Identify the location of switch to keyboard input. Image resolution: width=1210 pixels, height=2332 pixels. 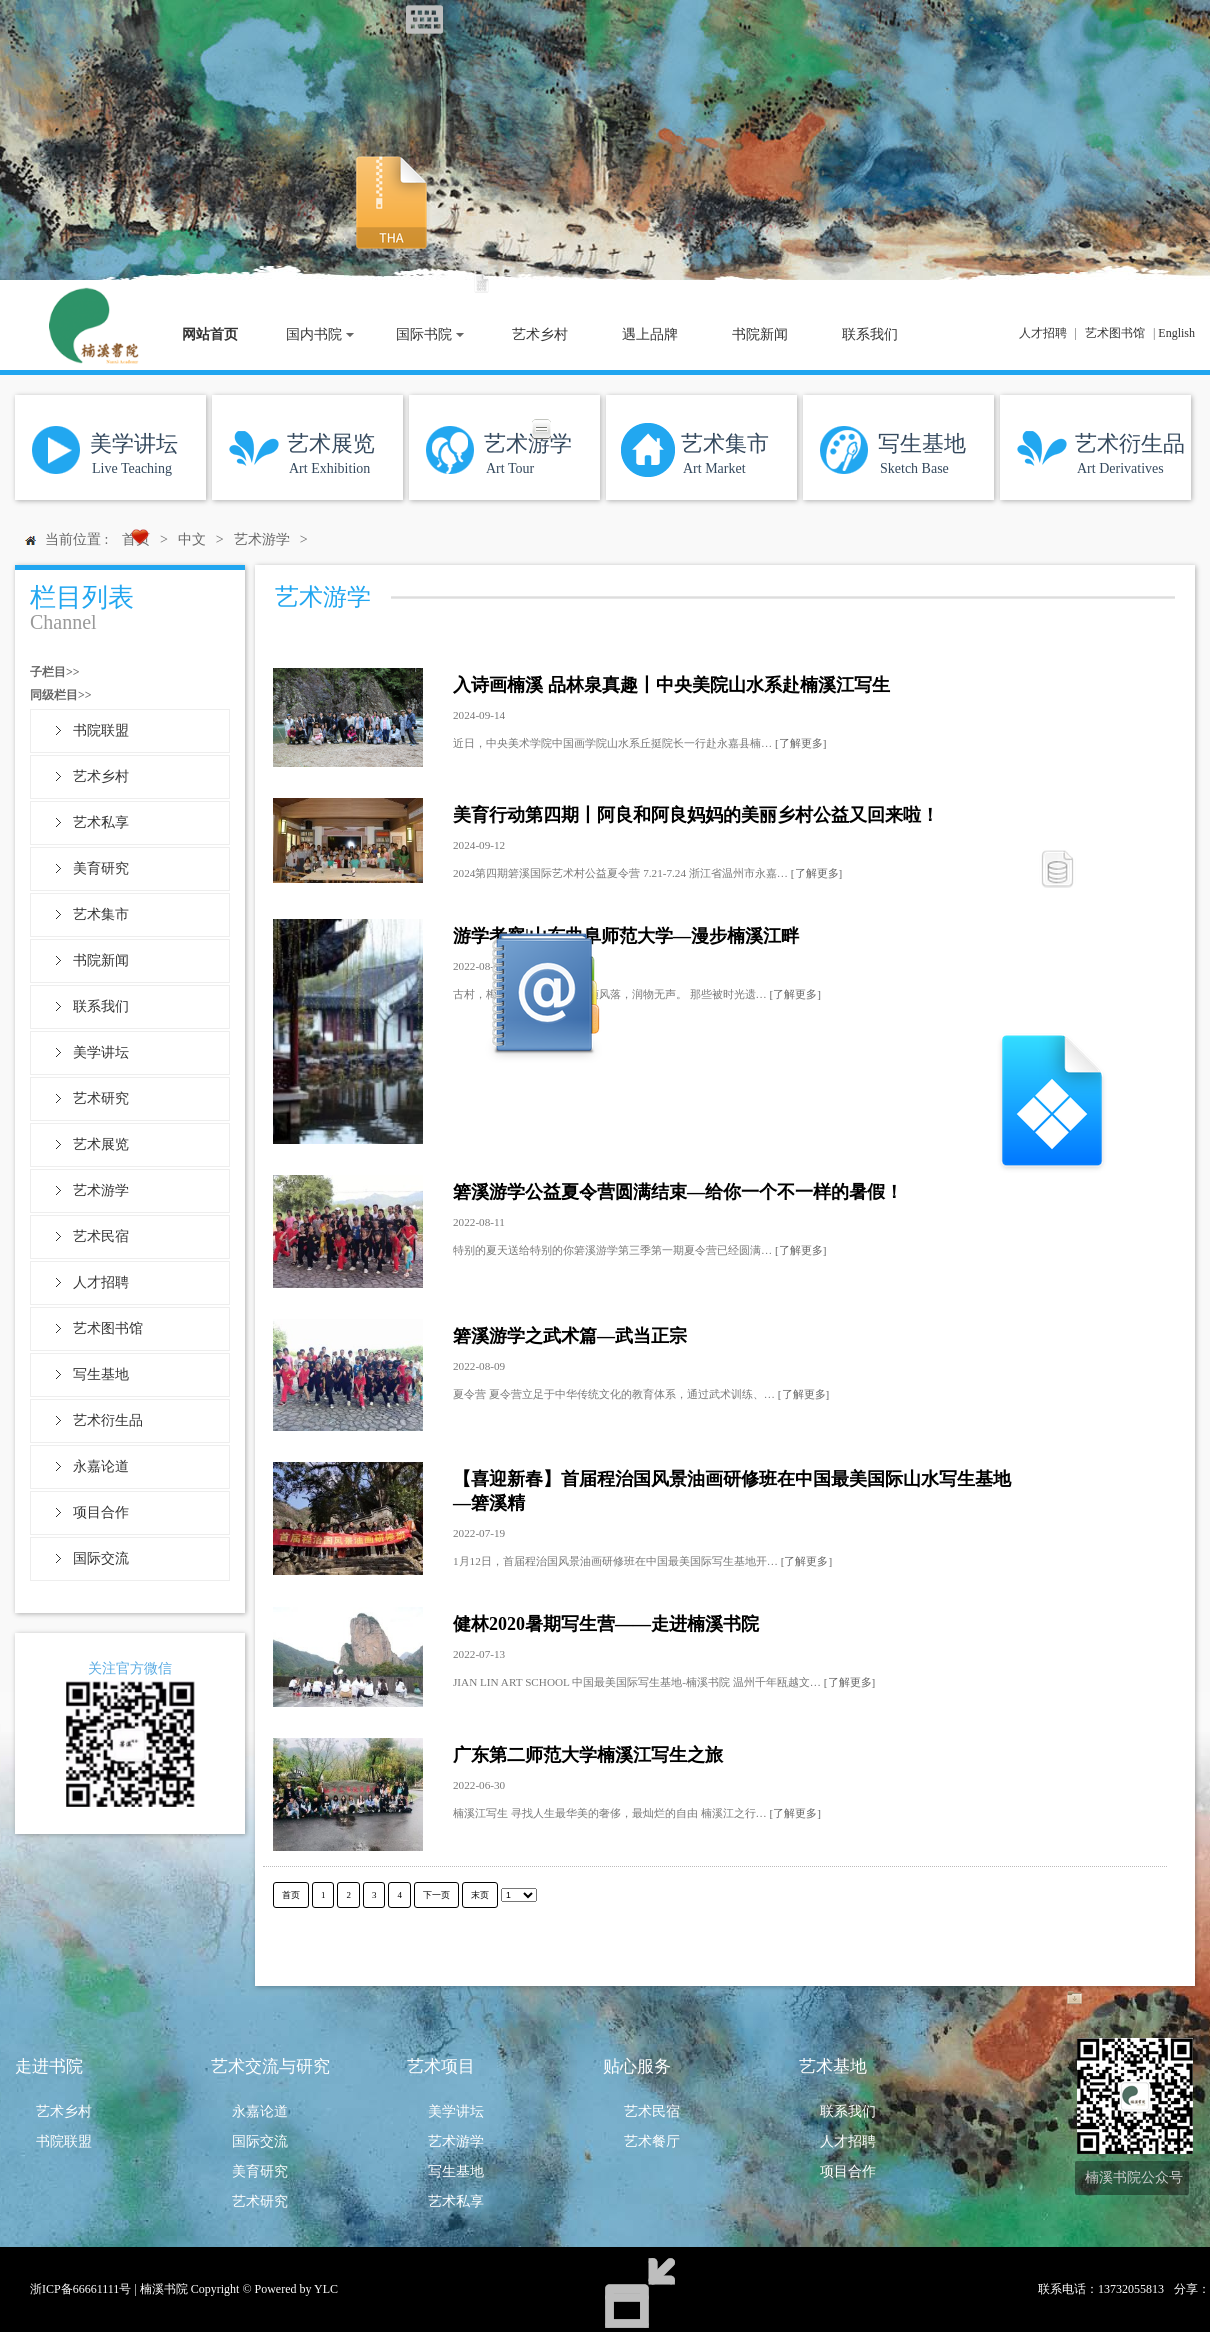
(424, 19).